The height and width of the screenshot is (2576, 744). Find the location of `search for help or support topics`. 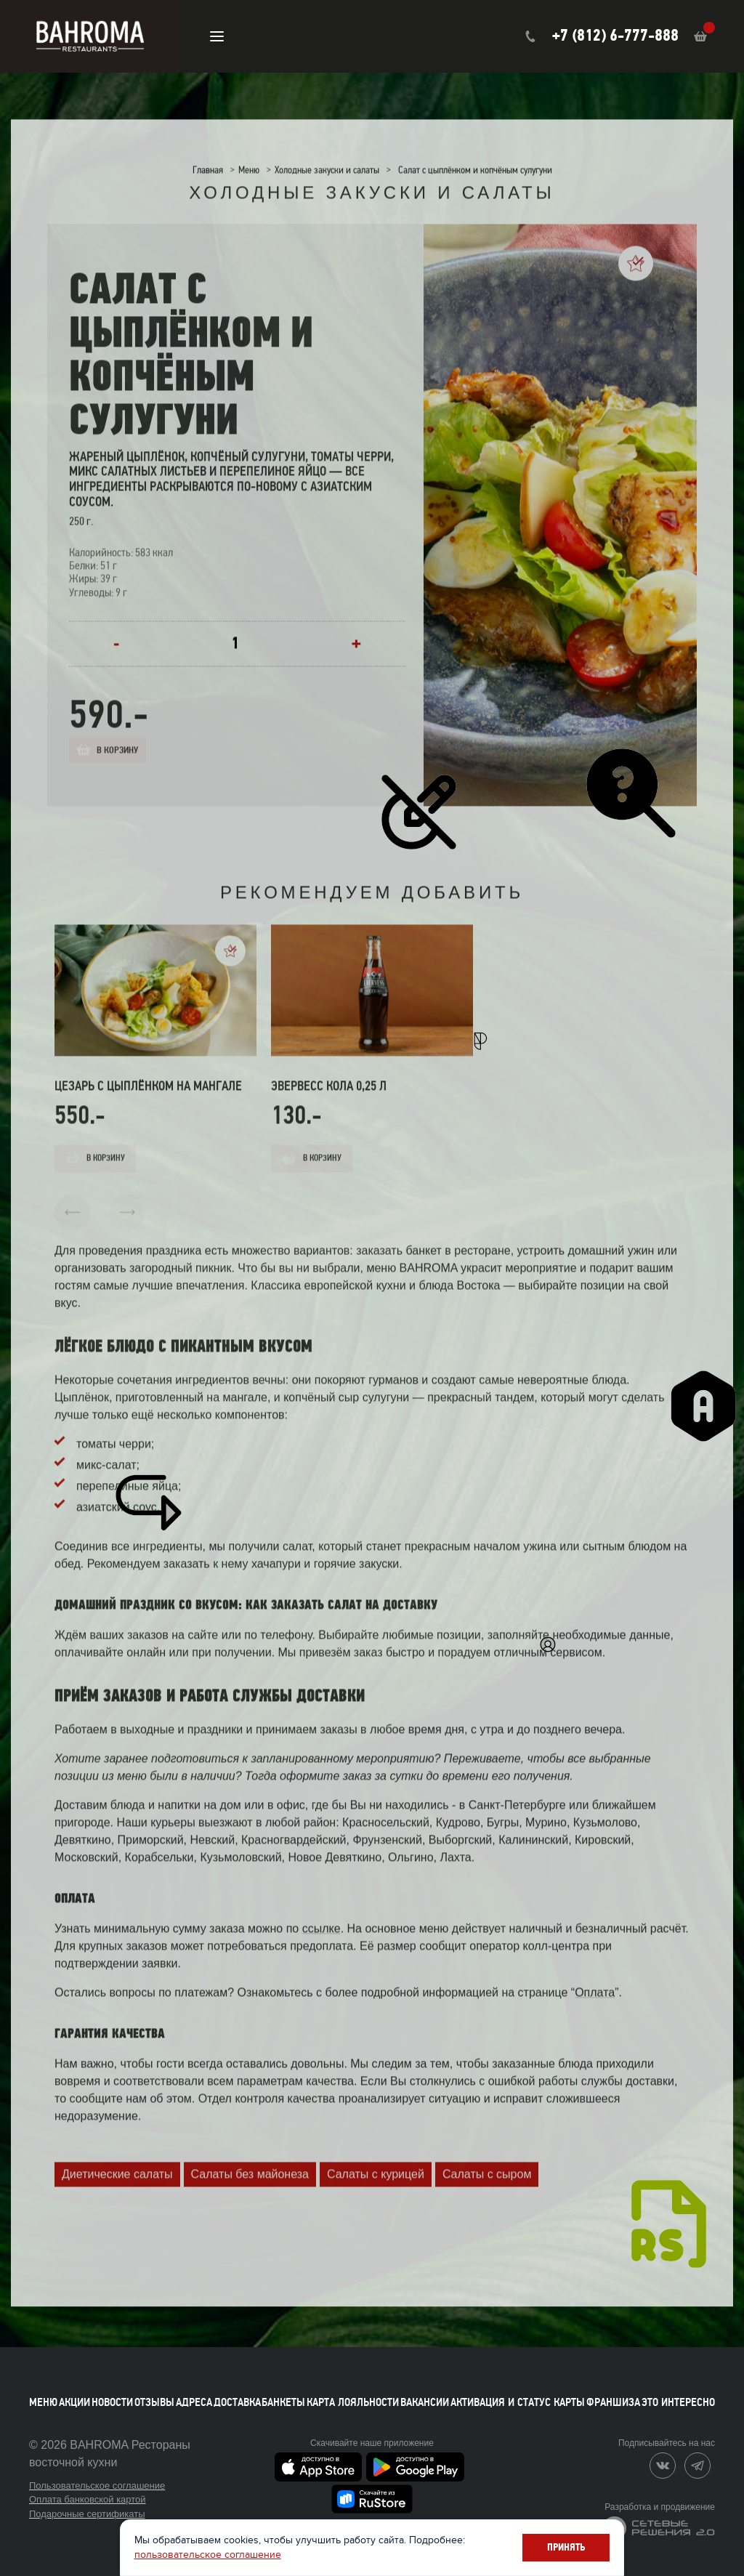

search for help or support topics is located at coordinates (631, 793).